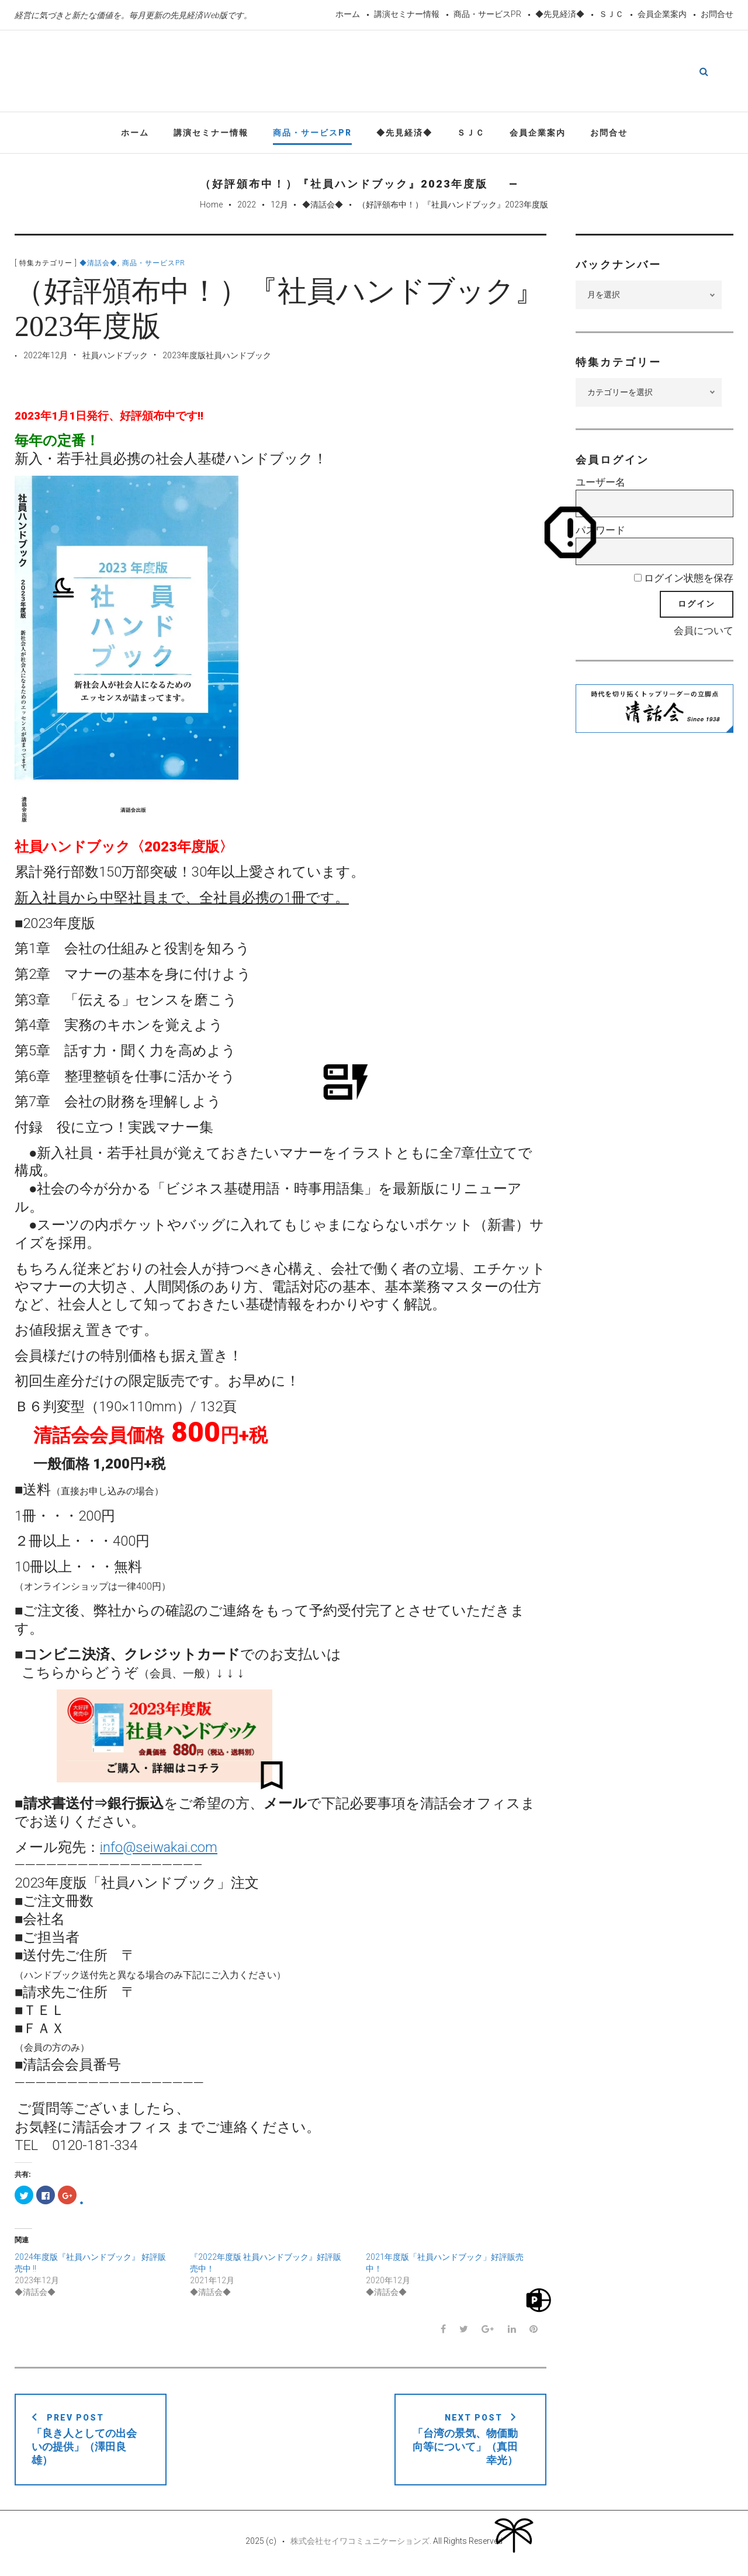  What do you see at coordinates (538, 2300) in the screenshot?
I see `open Microsoft PowerPoint` at bounding box center [538, 2300].